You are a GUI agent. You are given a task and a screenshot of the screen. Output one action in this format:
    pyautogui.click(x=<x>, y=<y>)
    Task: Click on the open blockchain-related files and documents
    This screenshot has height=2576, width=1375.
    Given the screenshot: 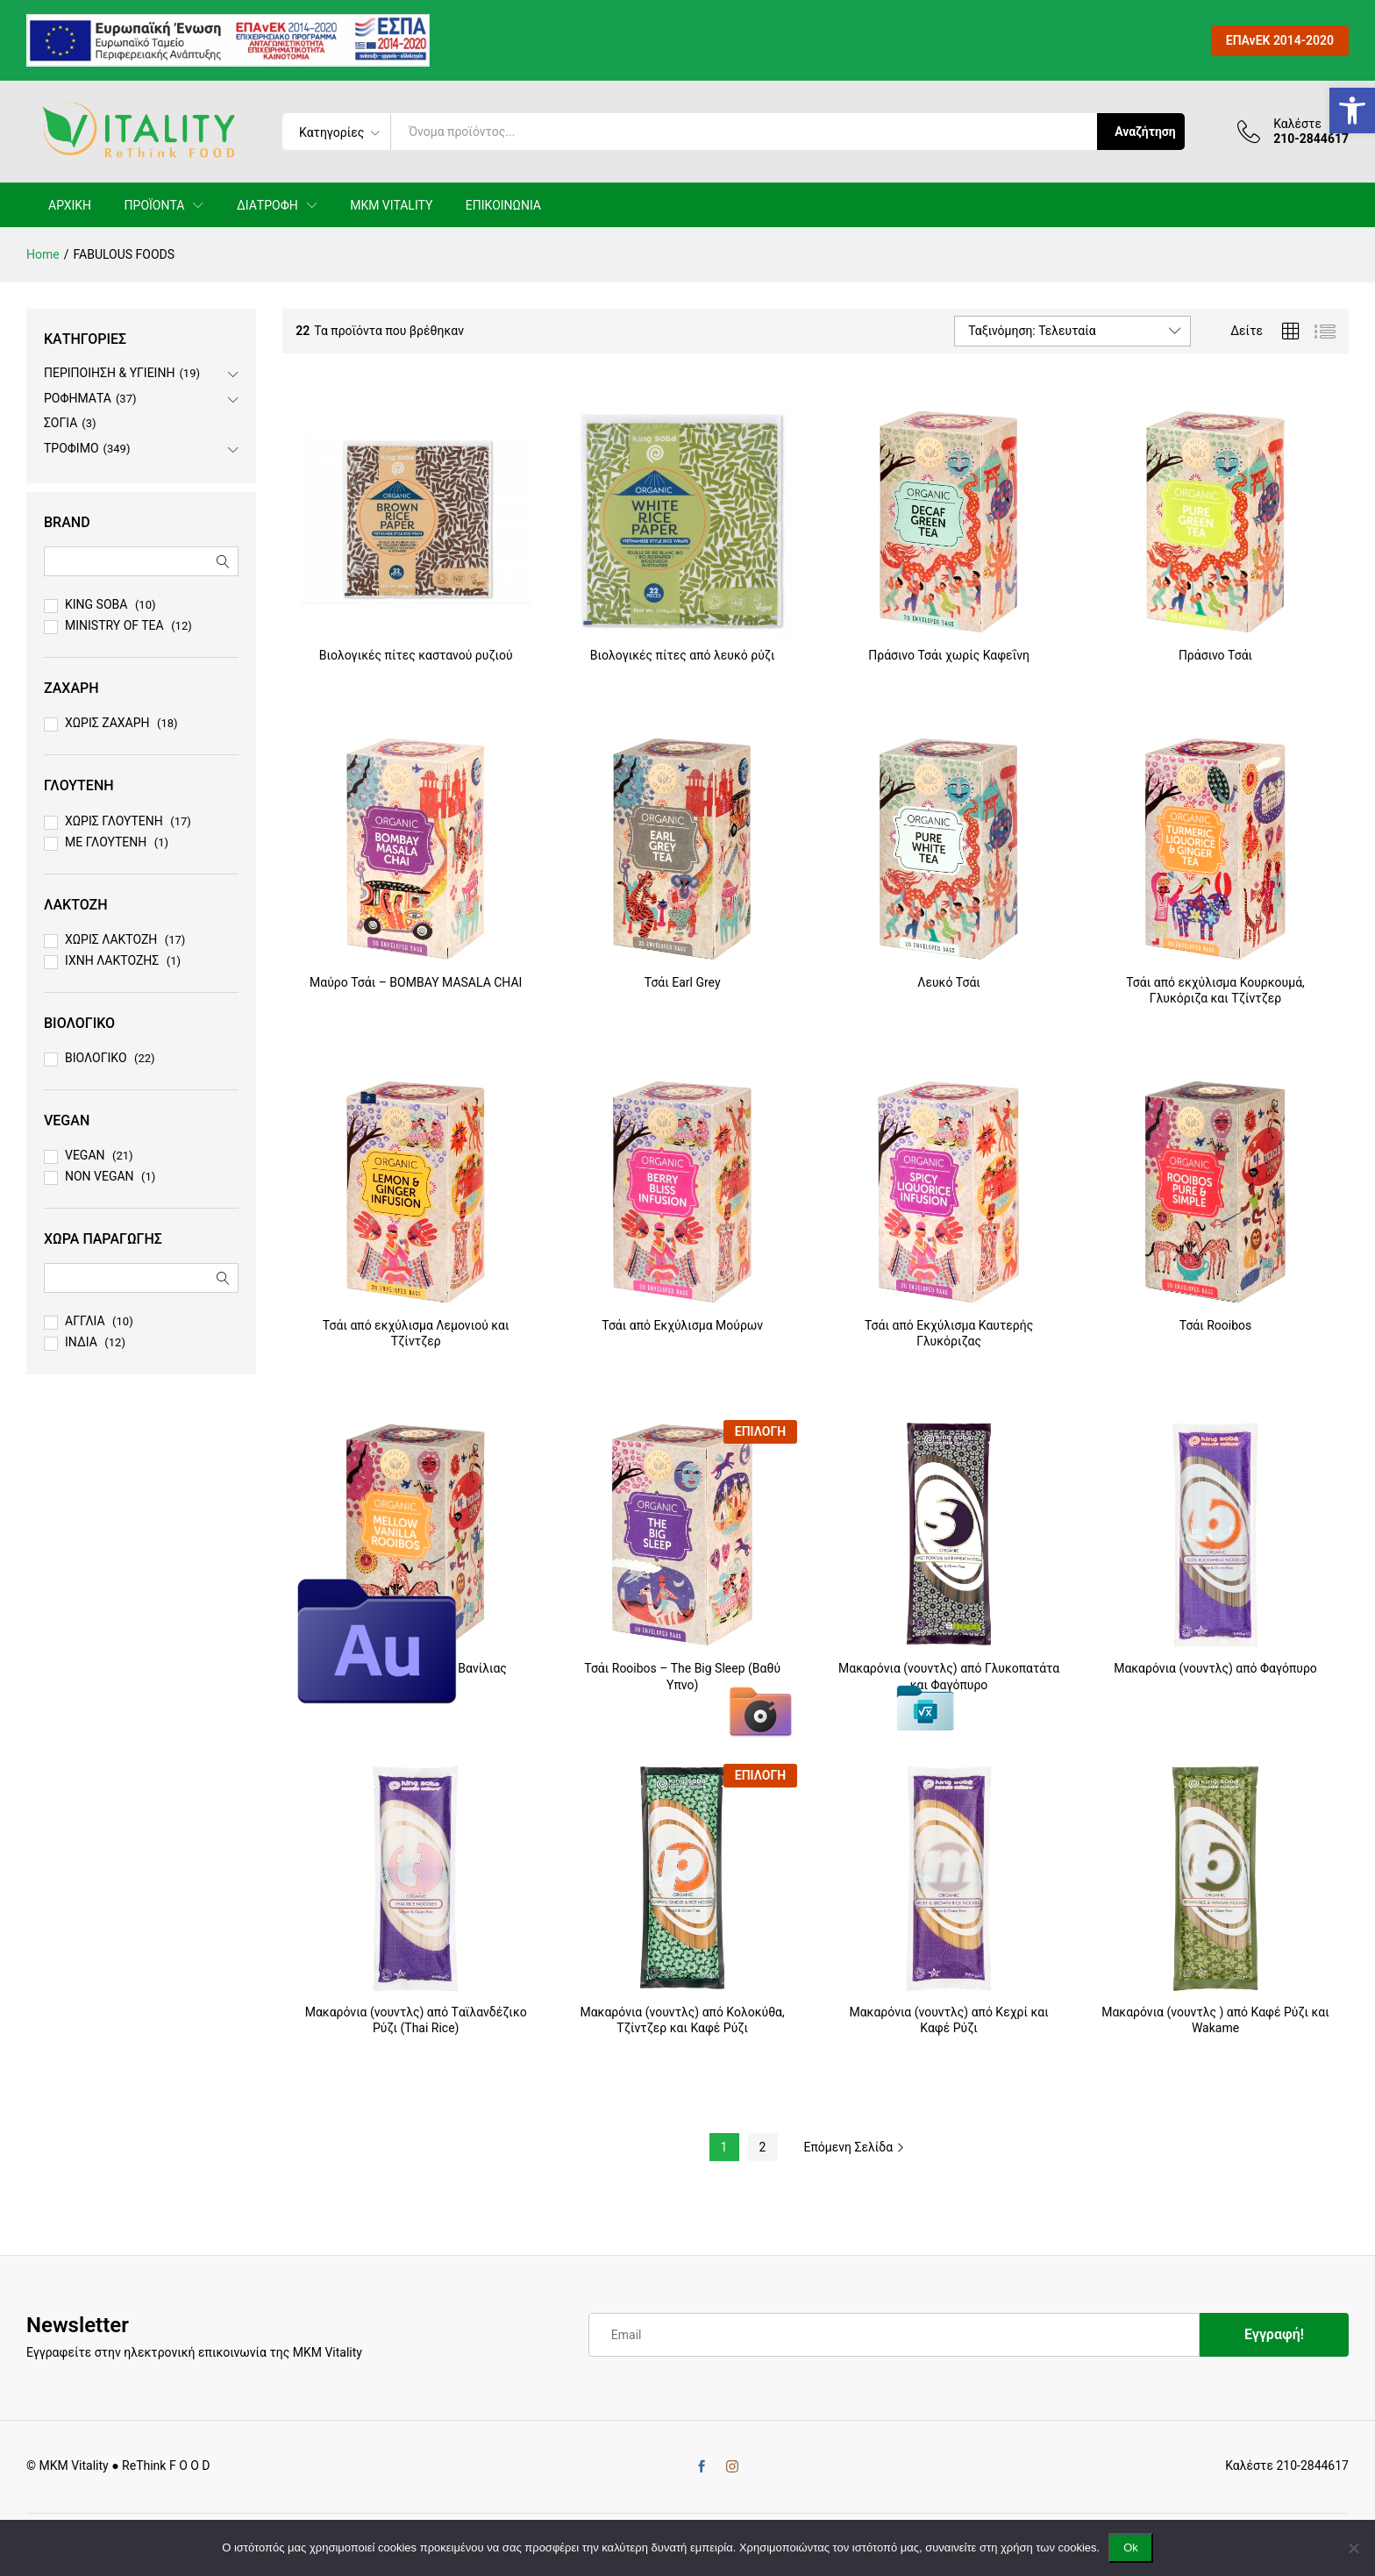 What is the action you would take?
    pyautogui.click(x=368, y=1098)
    